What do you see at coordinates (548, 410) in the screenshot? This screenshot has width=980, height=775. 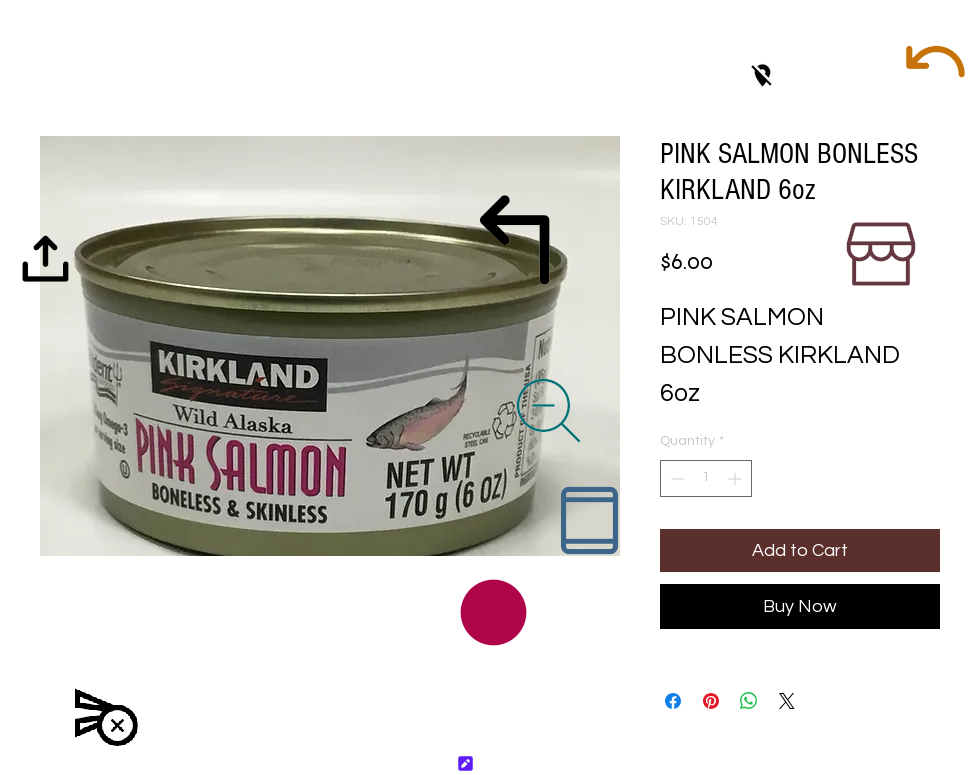 I see `zoom out of current view` at bounding box center [548, 410].